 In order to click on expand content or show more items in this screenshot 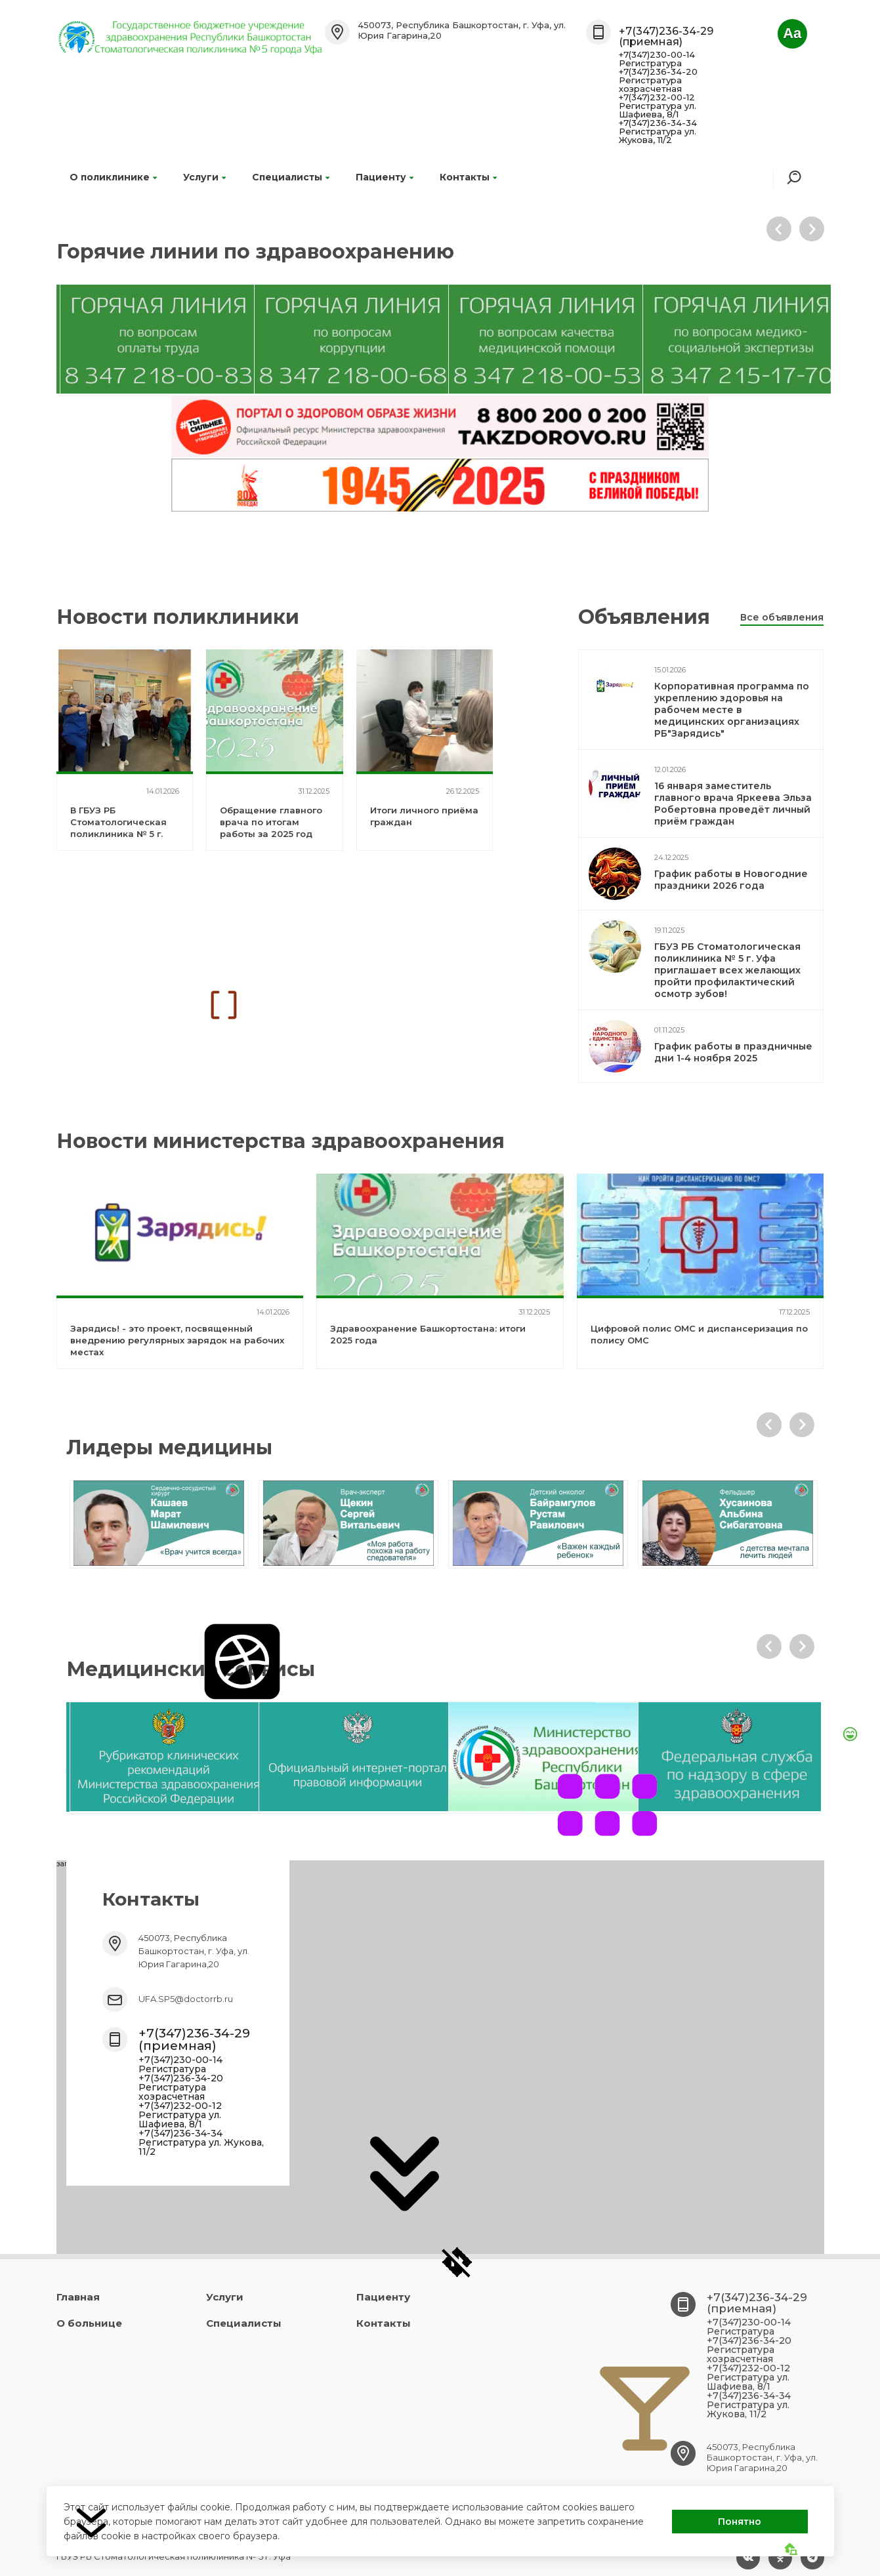, I will do `click(91, 2523)`.